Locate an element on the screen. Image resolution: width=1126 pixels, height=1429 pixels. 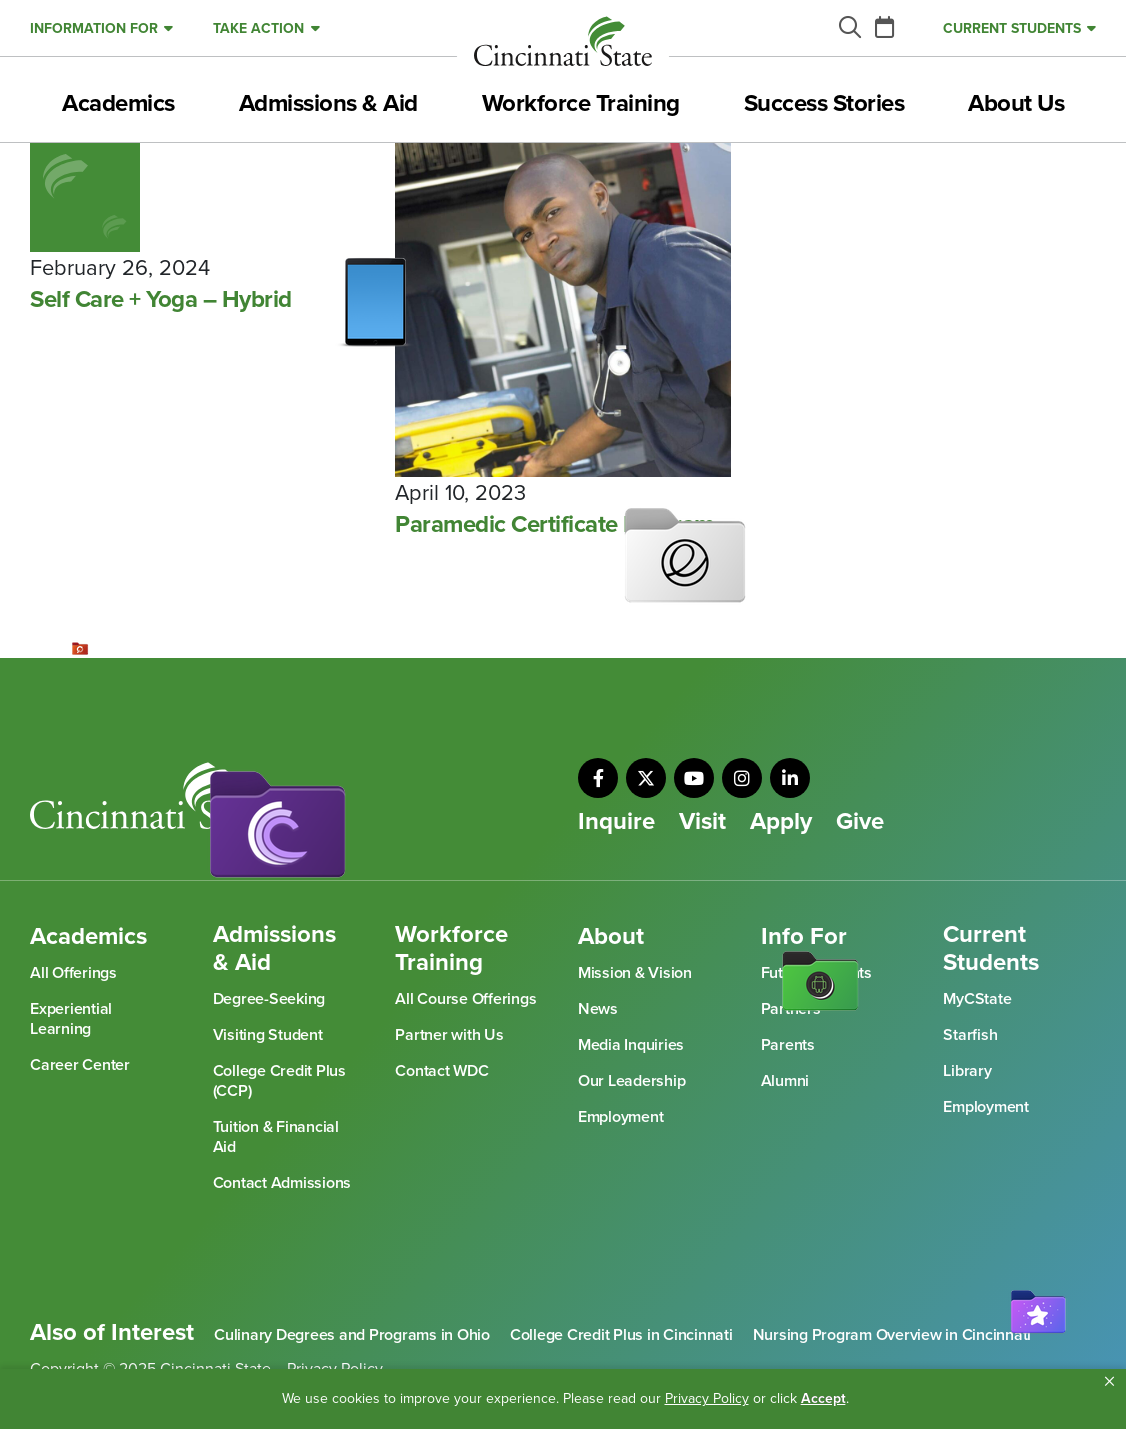
open folder containing bittorrent downloads is located at coordinates (277, 828).